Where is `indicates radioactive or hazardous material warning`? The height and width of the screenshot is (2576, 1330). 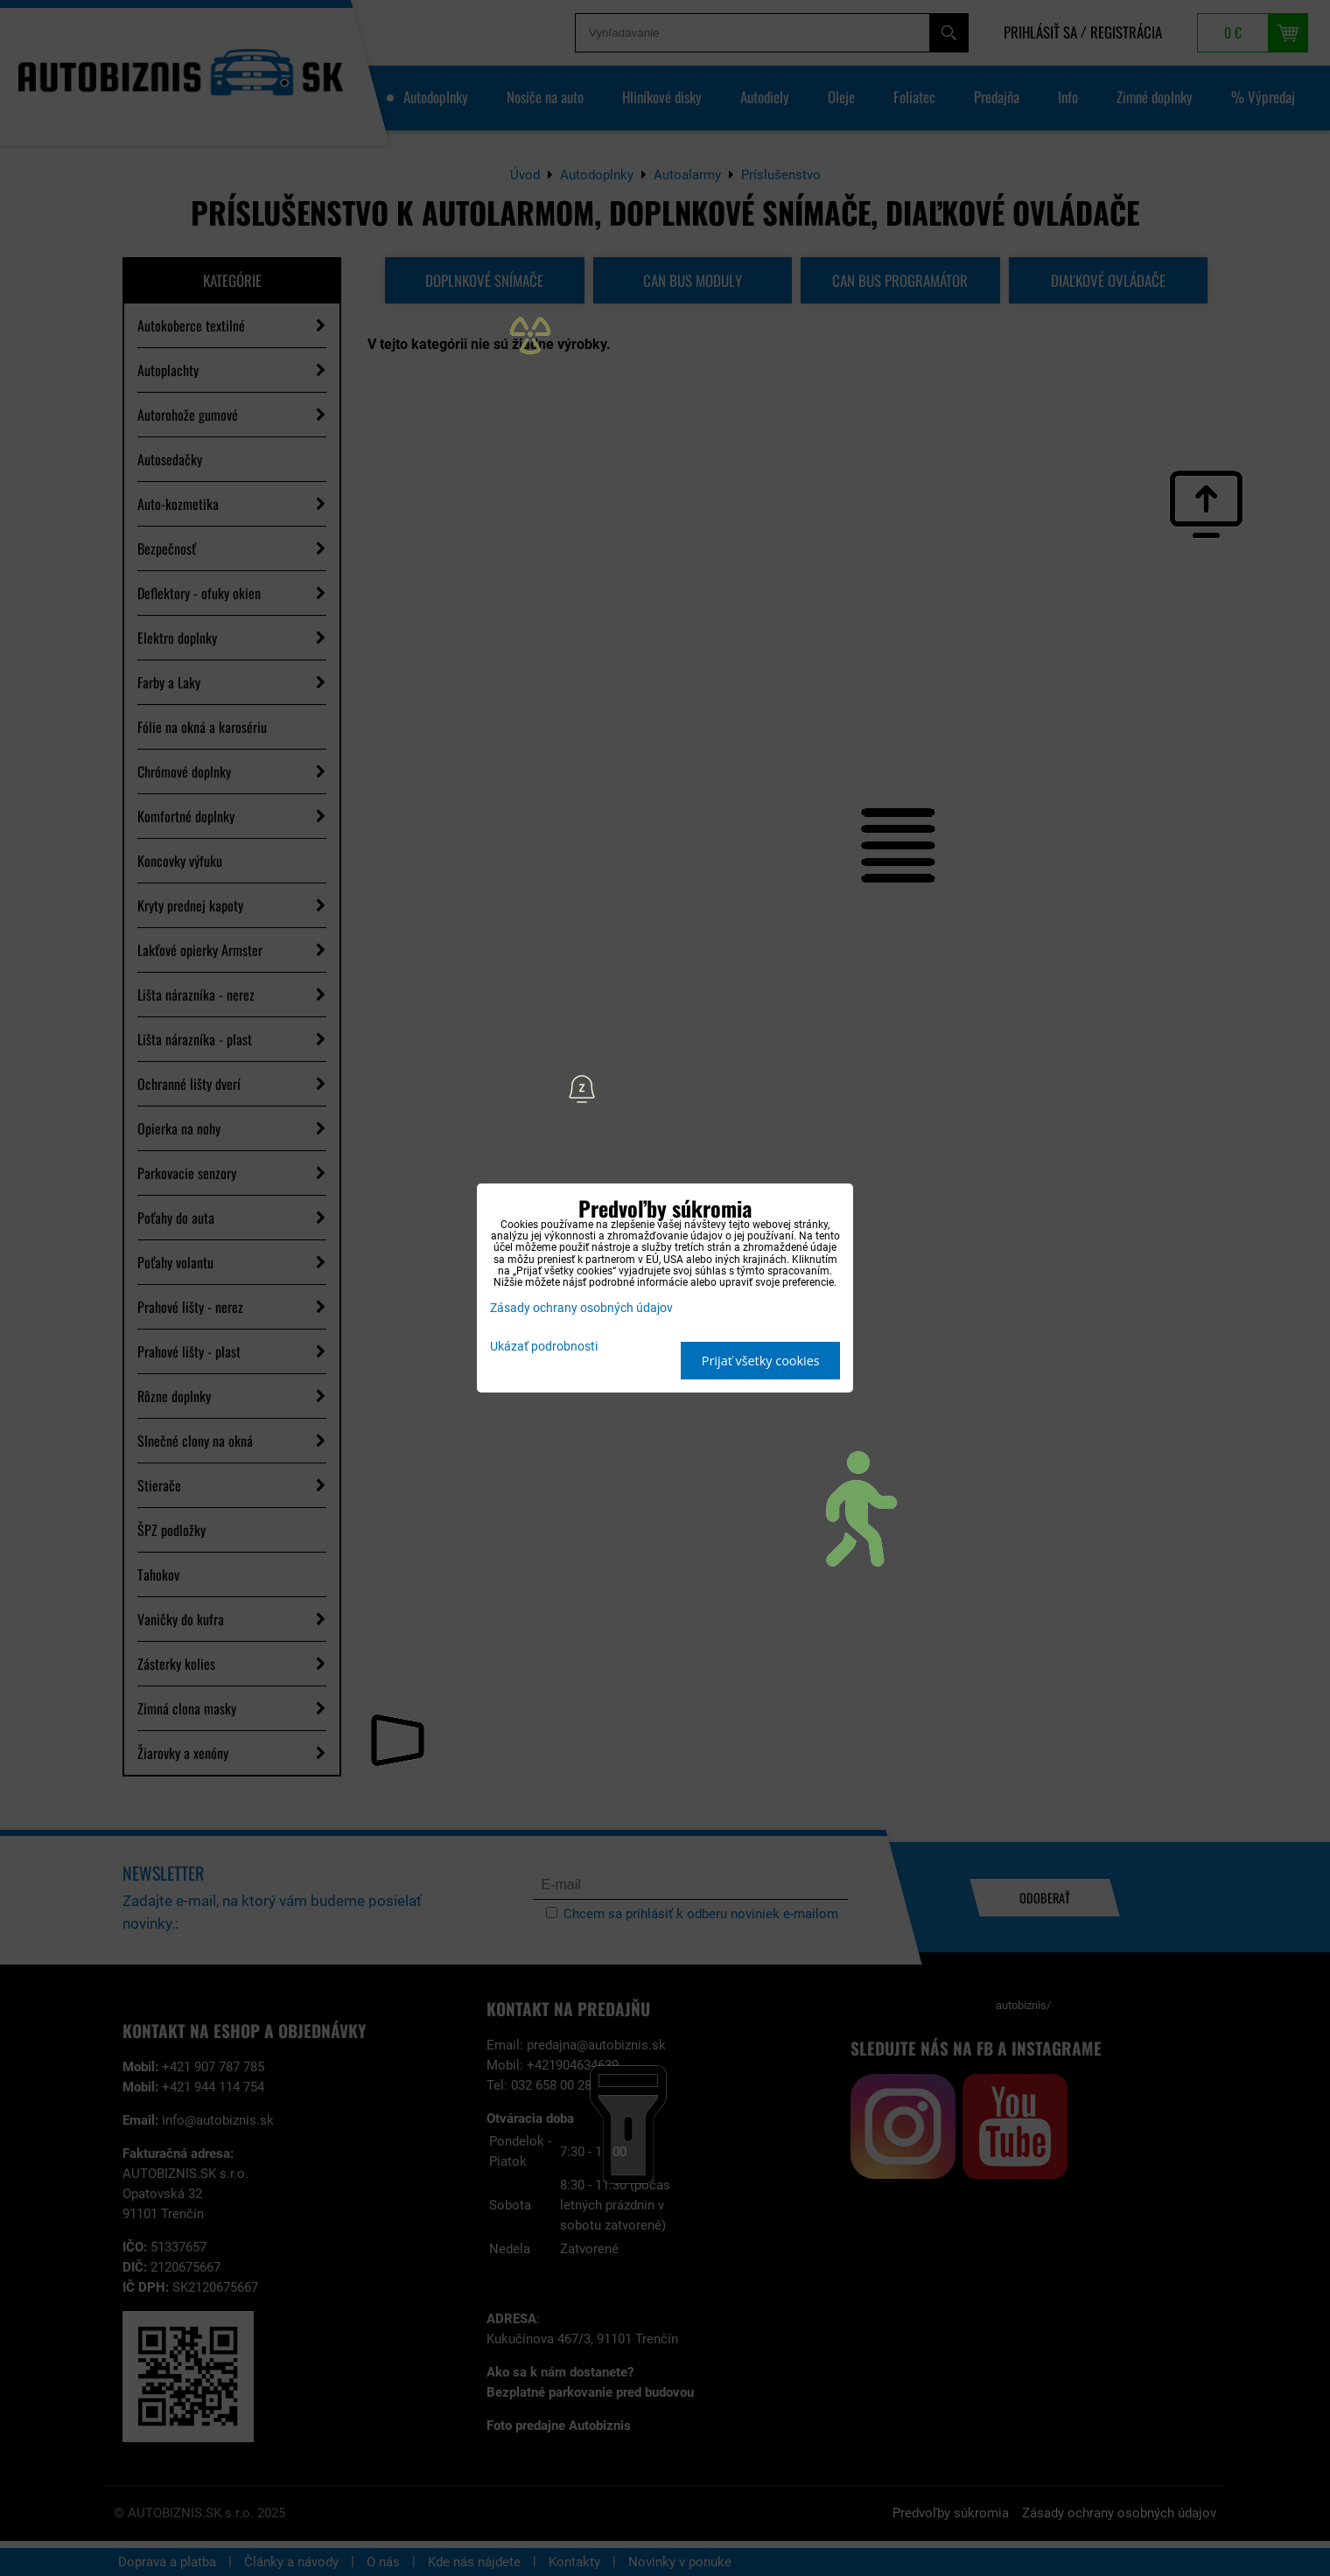
indicates radioactive or hazardous material warning is located at coordinates (530, 334).